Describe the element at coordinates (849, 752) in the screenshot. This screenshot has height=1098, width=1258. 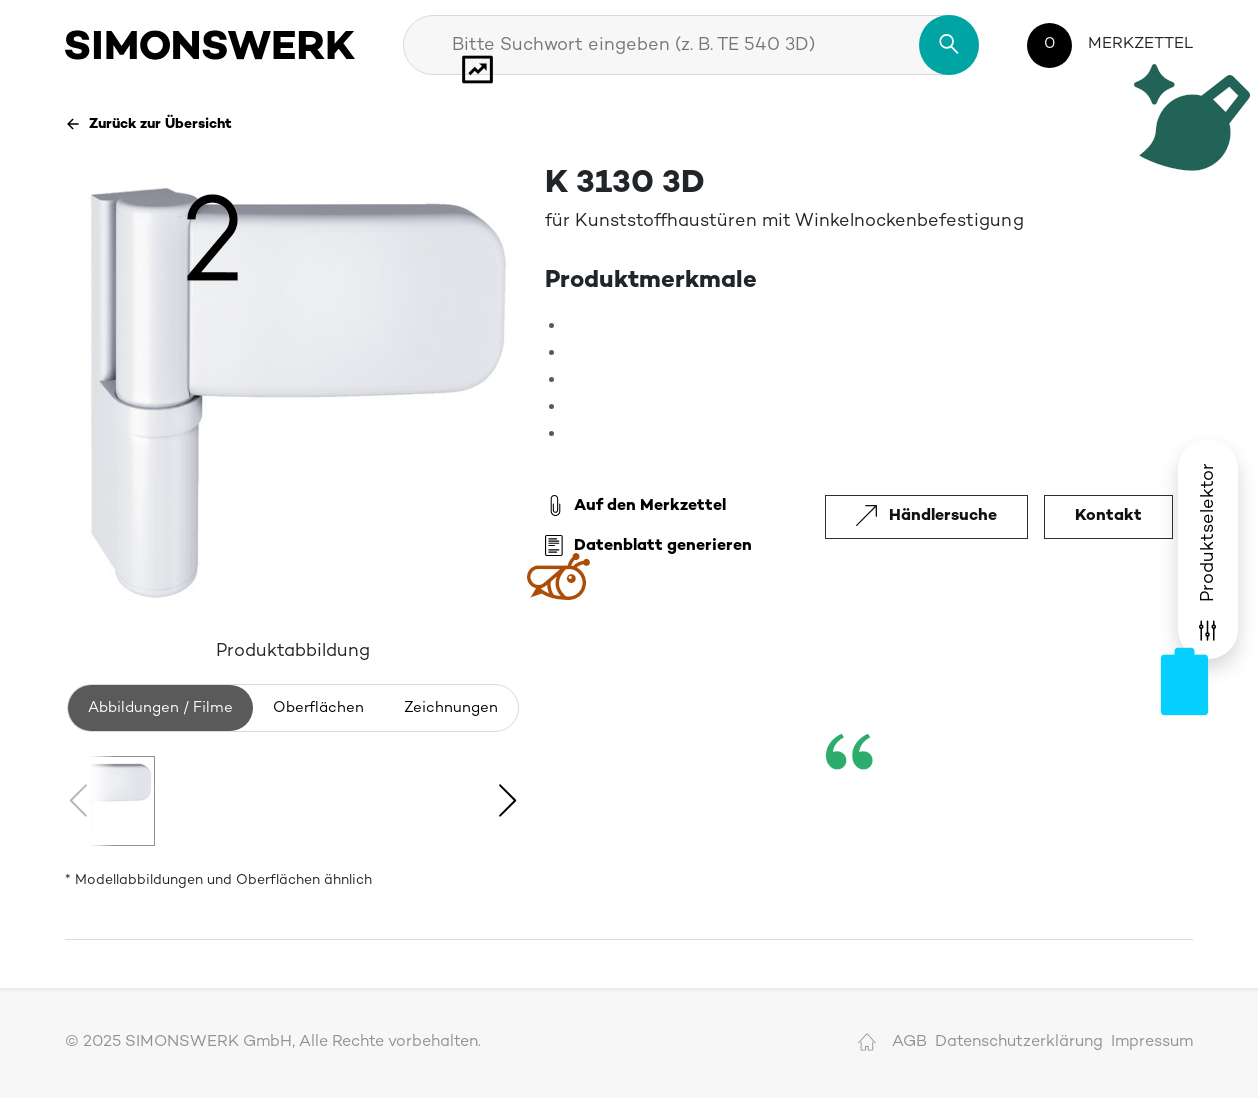
I see `insert a block quote` at that location.